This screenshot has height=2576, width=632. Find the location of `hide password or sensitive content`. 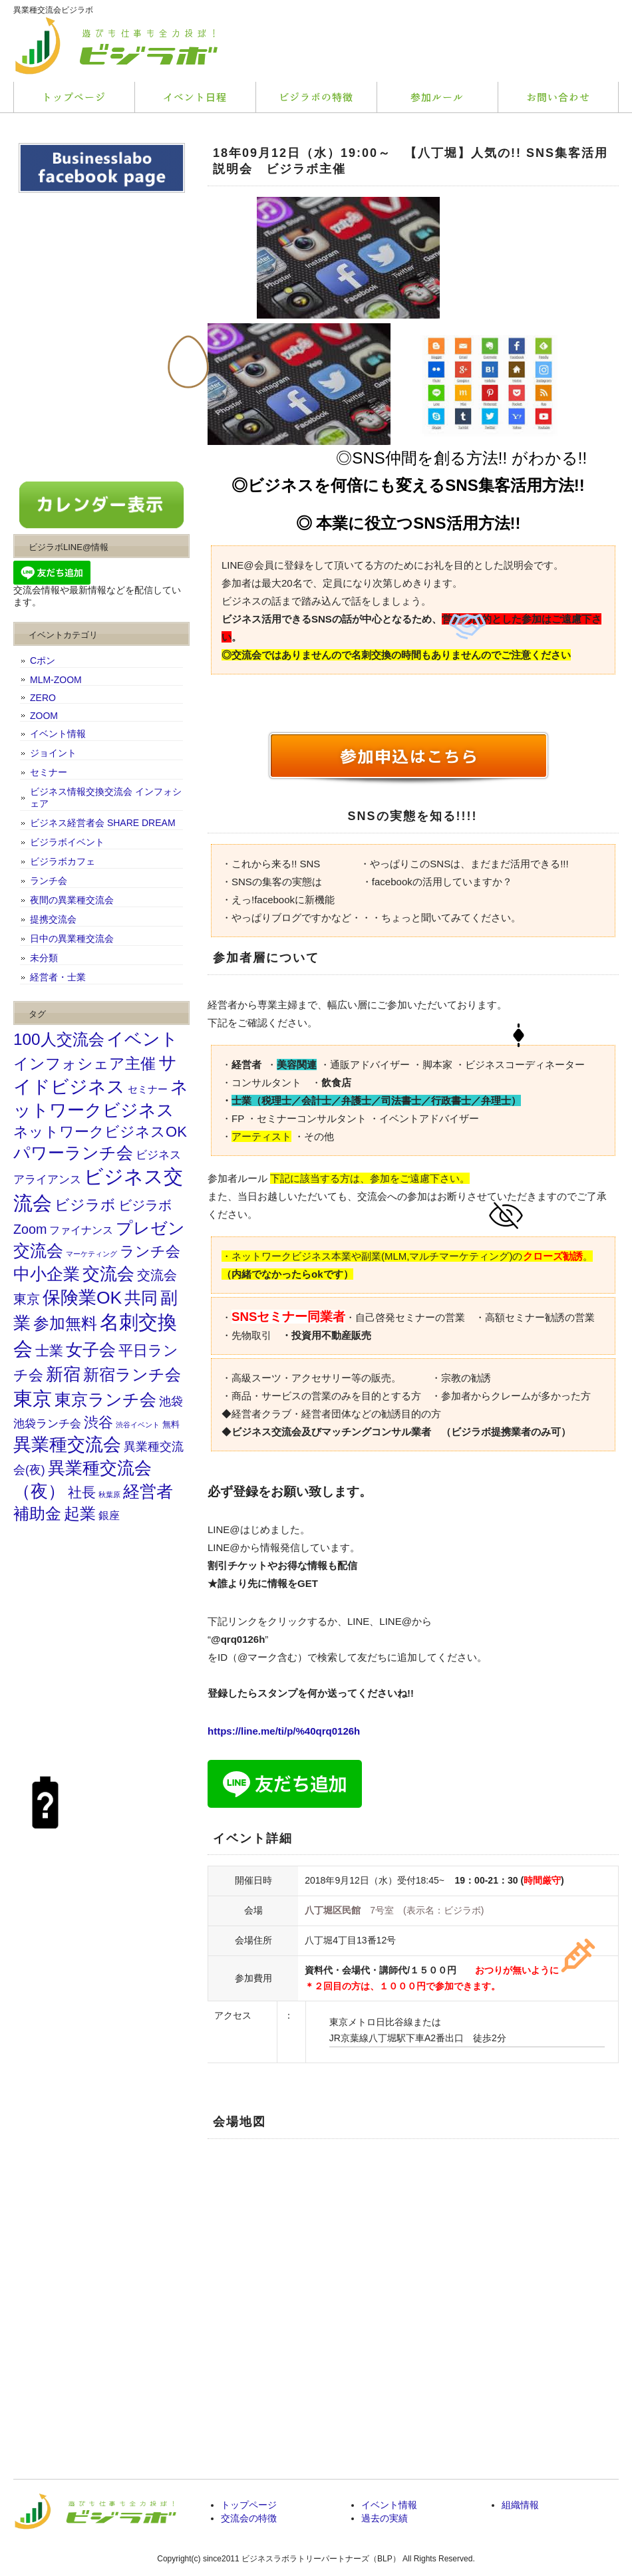

hide password or sensitive content is located at coordinates (506, 1215).